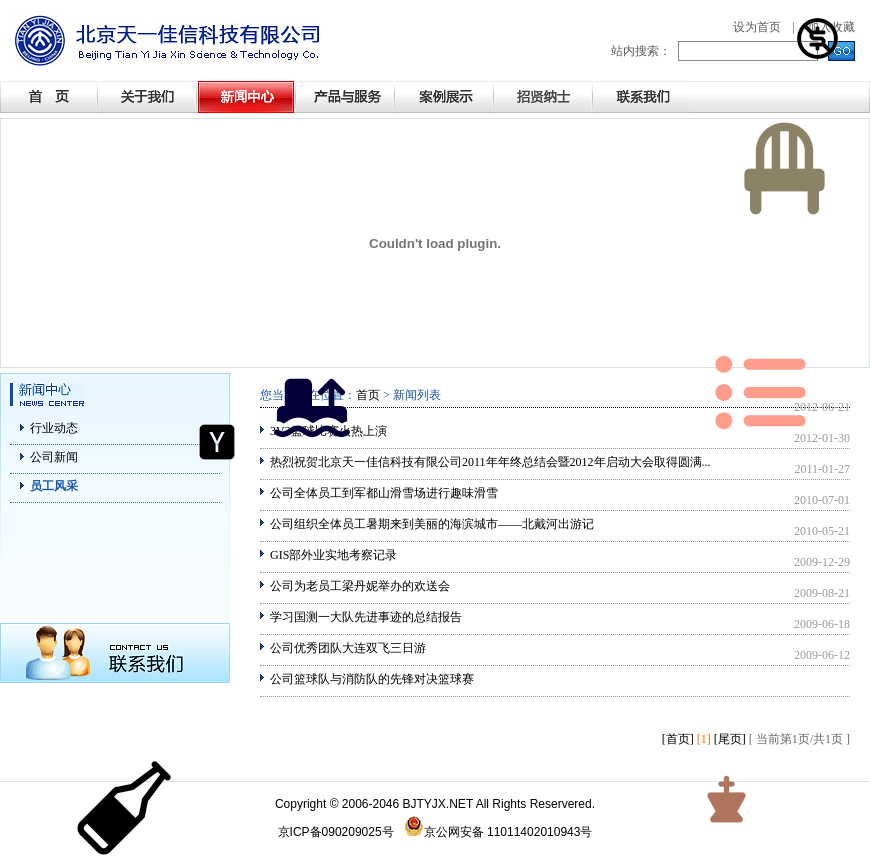  Describe the element at coordinates (726, 800) in the screenshot. I see `chess king piece indicator` at that location.